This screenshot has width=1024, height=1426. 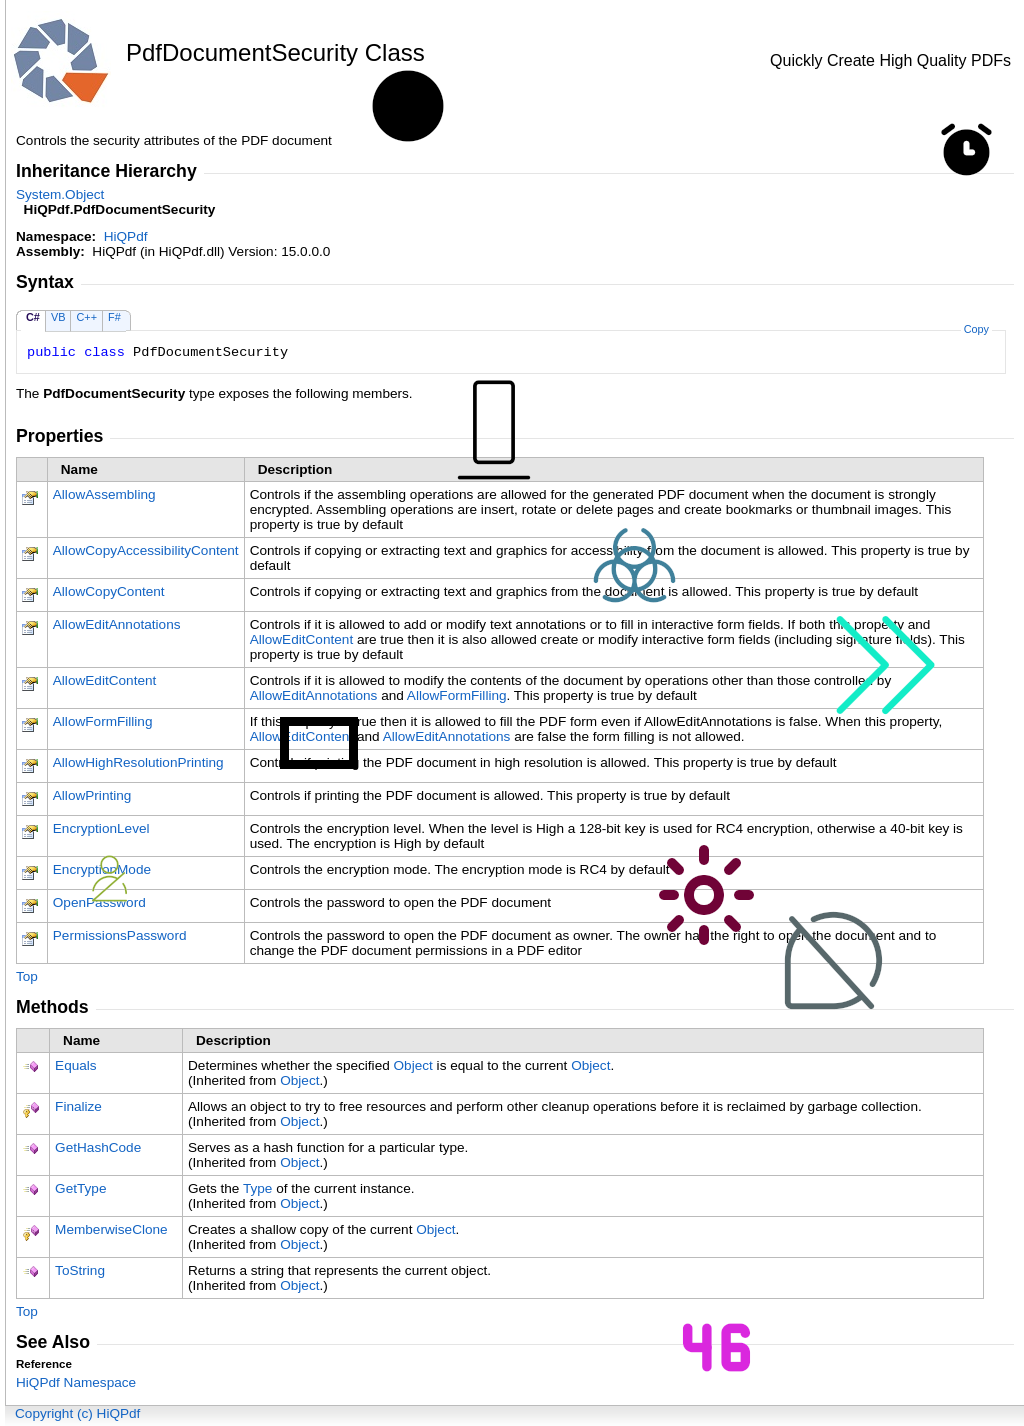 I want to click on increase screen brightness, so click(x=704, y=895).